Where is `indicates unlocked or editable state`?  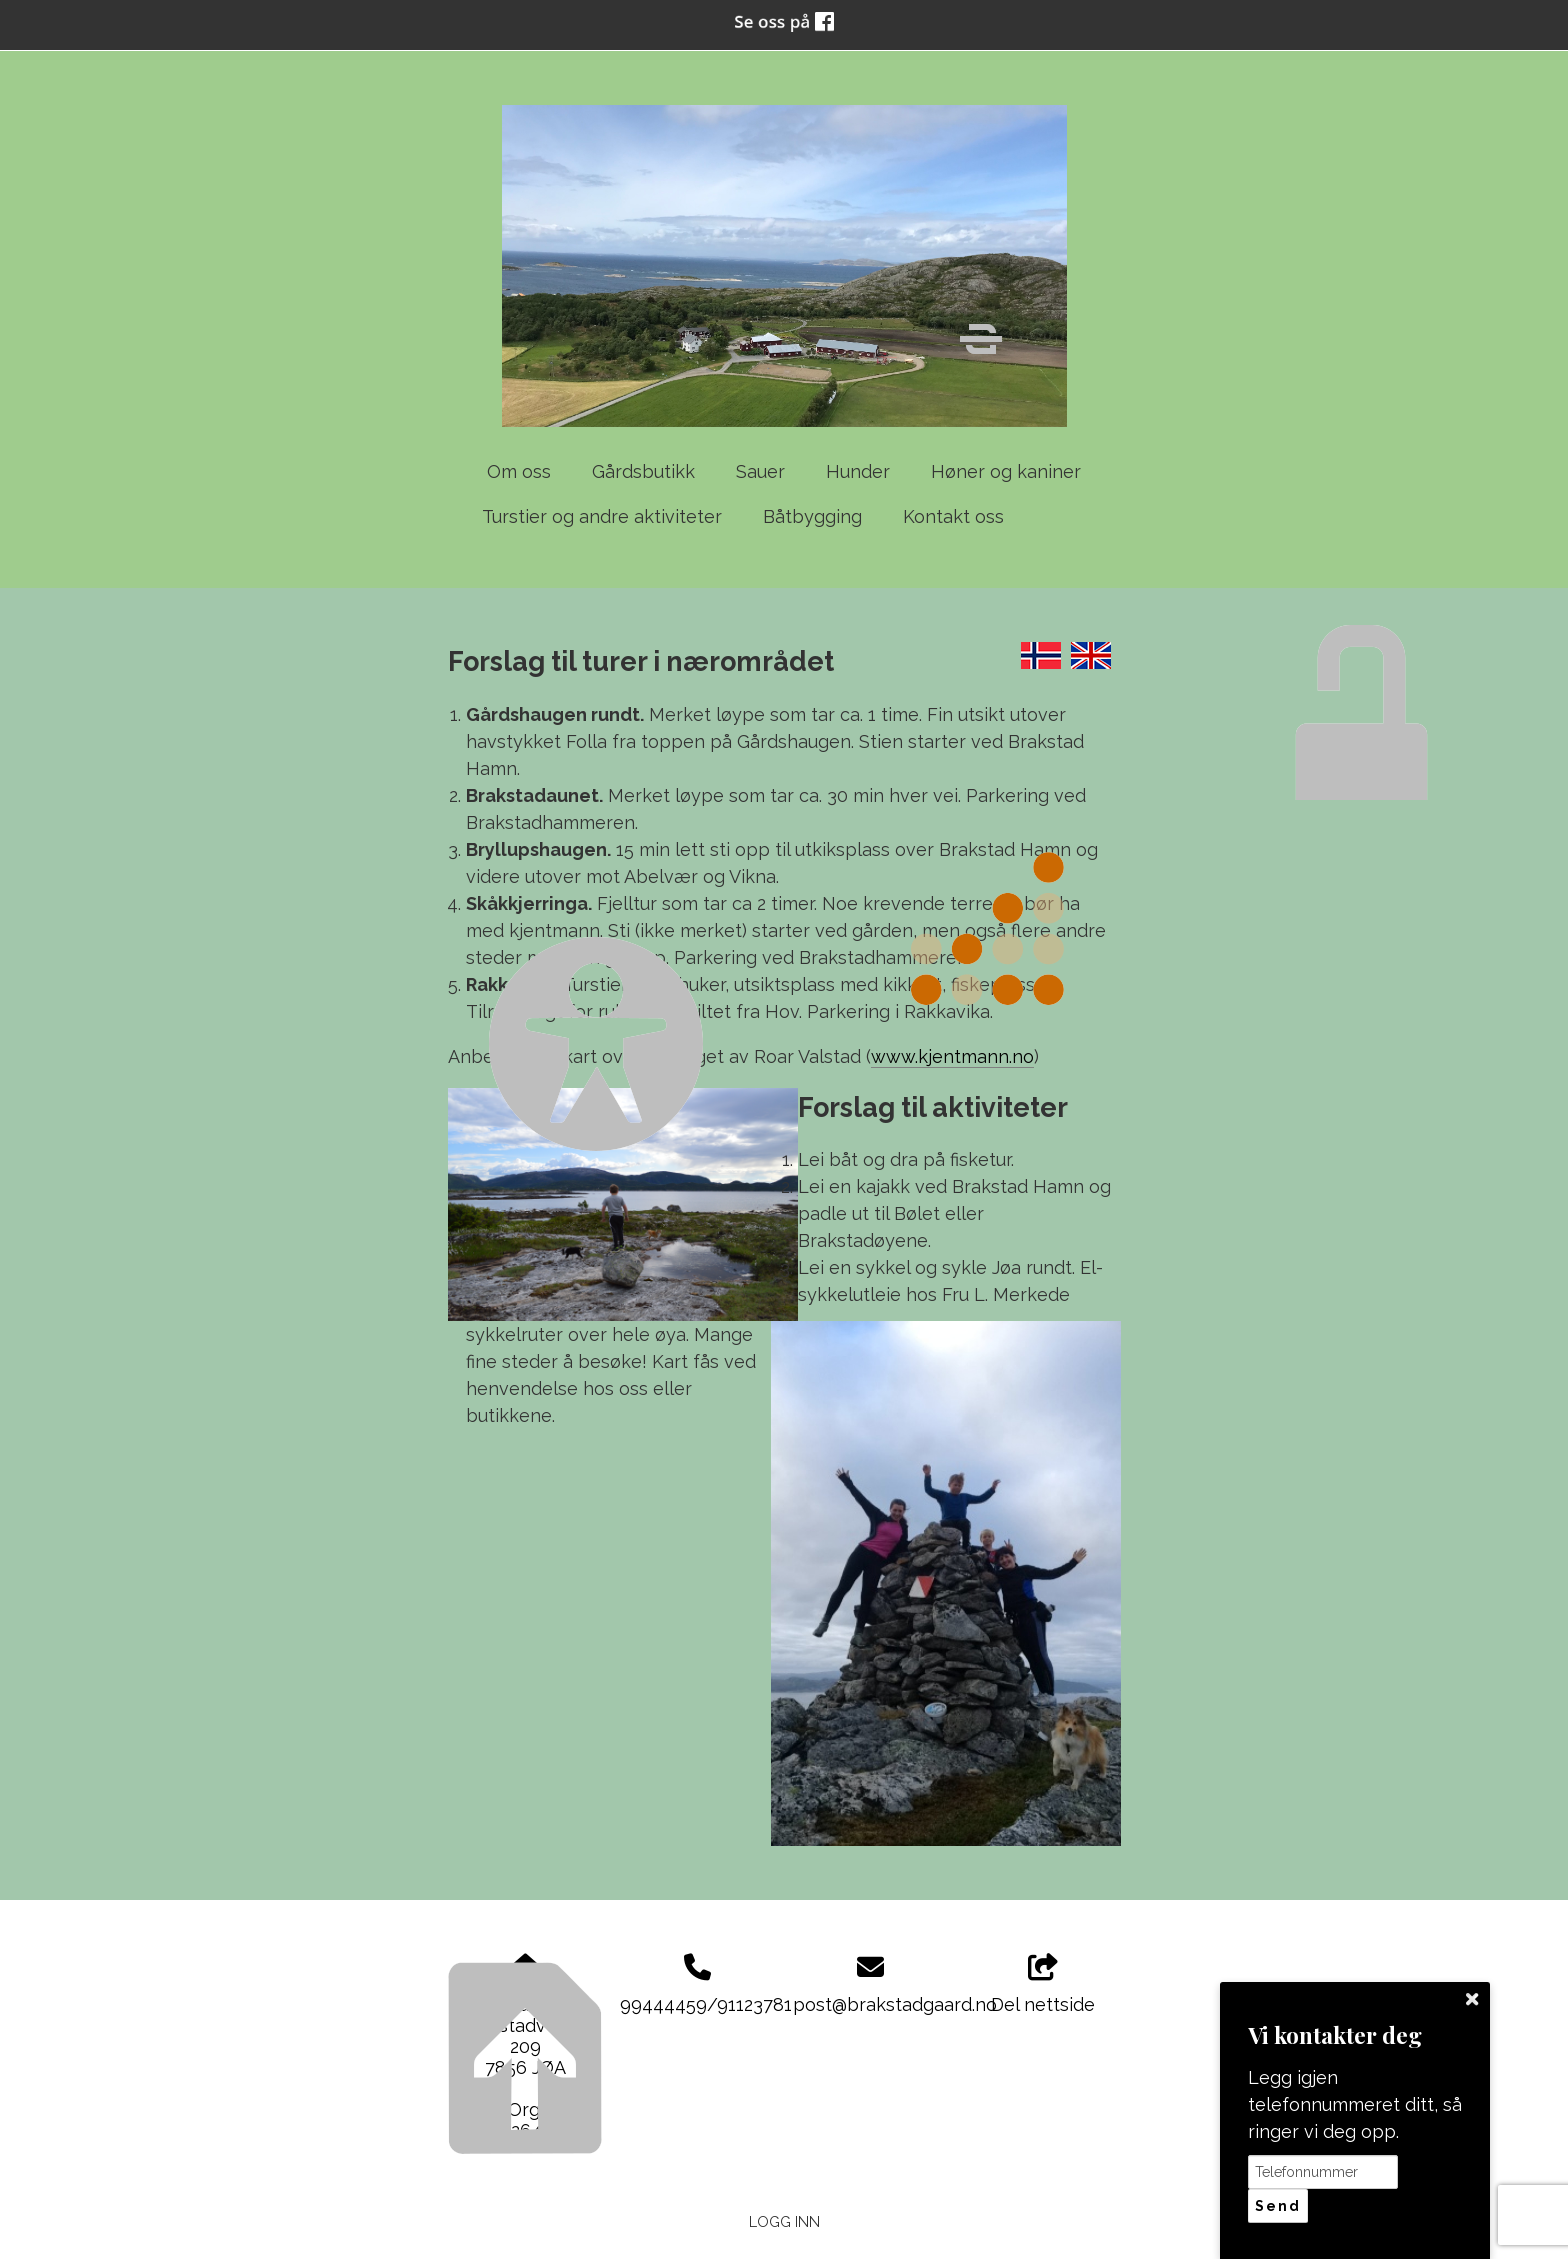
indicates unlocked or editable state is located at coordinates (1361, 712).